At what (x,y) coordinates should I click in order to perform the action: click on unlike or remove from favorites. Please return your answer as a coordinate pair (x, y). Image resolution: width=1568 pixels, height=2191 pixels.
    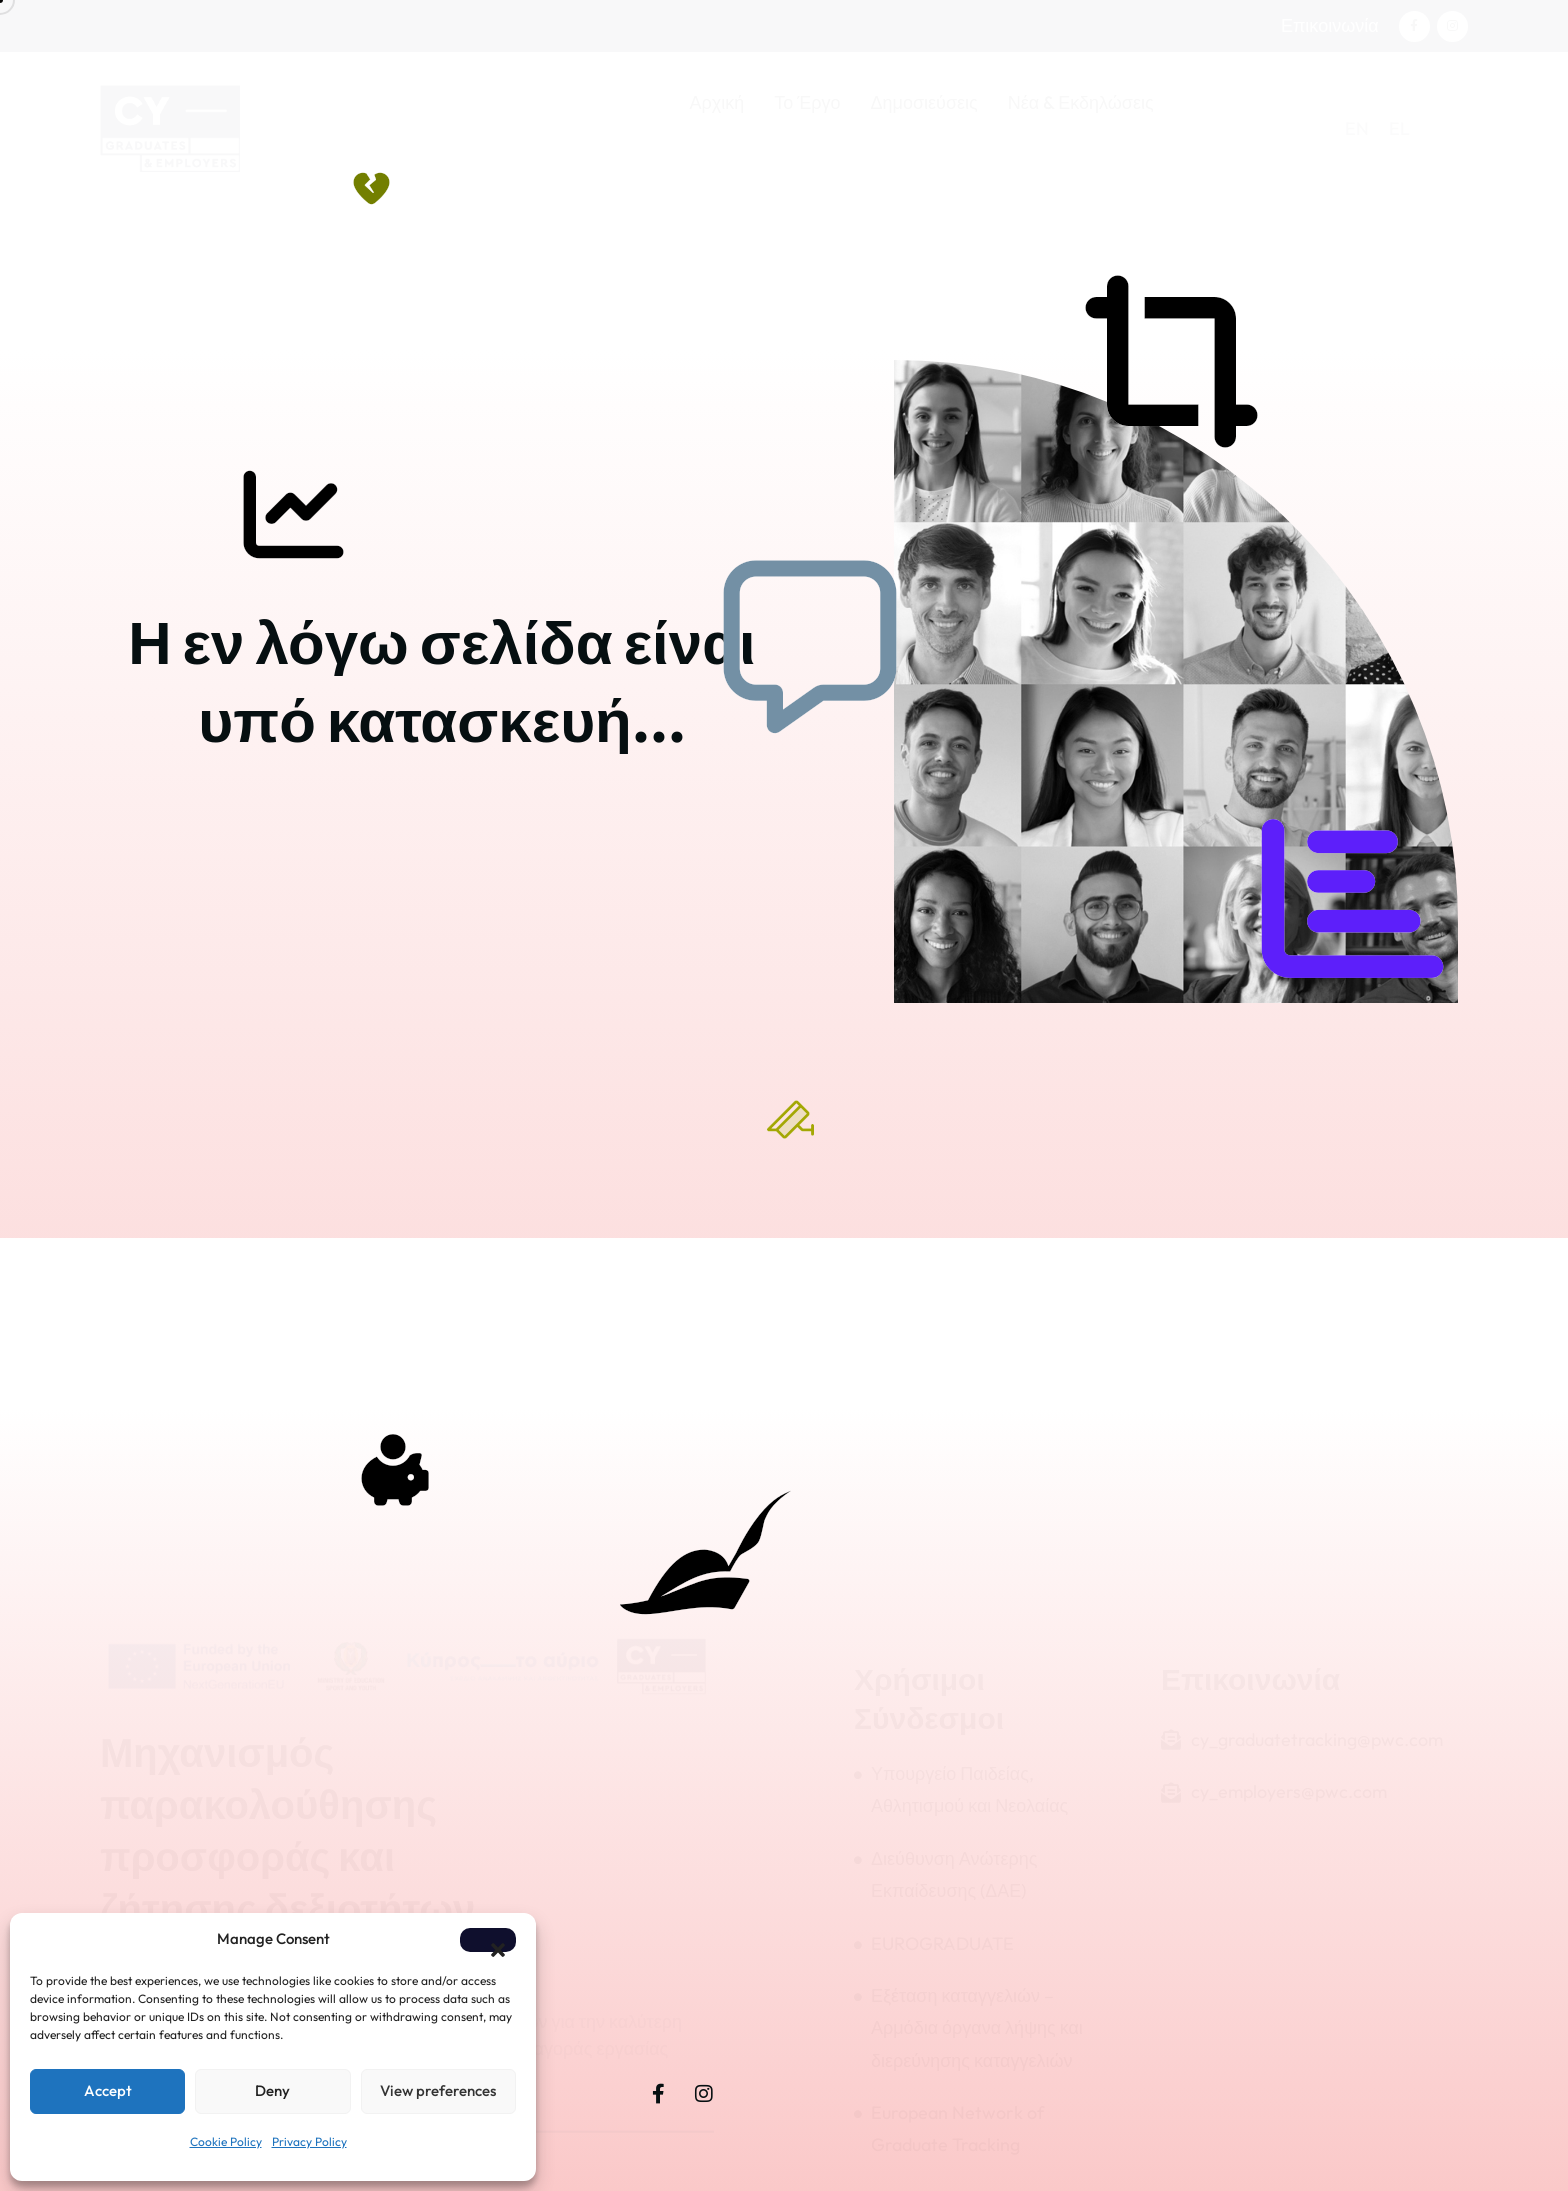
    Looking at the image, I should click on (371, 188).